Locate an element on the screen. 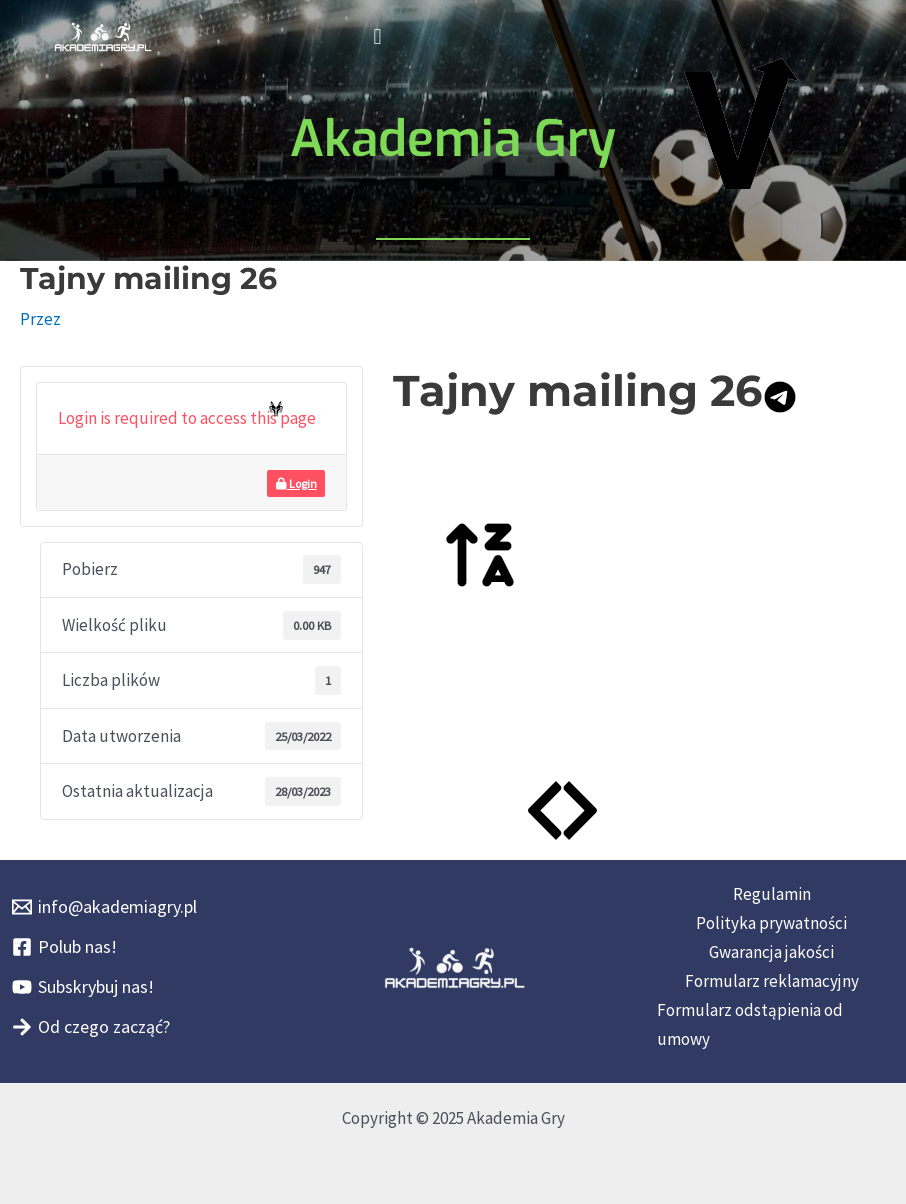 This screenshot has width=906, height=1204. sort items alphabetically from Z to A is located at coordinates (480, 555).